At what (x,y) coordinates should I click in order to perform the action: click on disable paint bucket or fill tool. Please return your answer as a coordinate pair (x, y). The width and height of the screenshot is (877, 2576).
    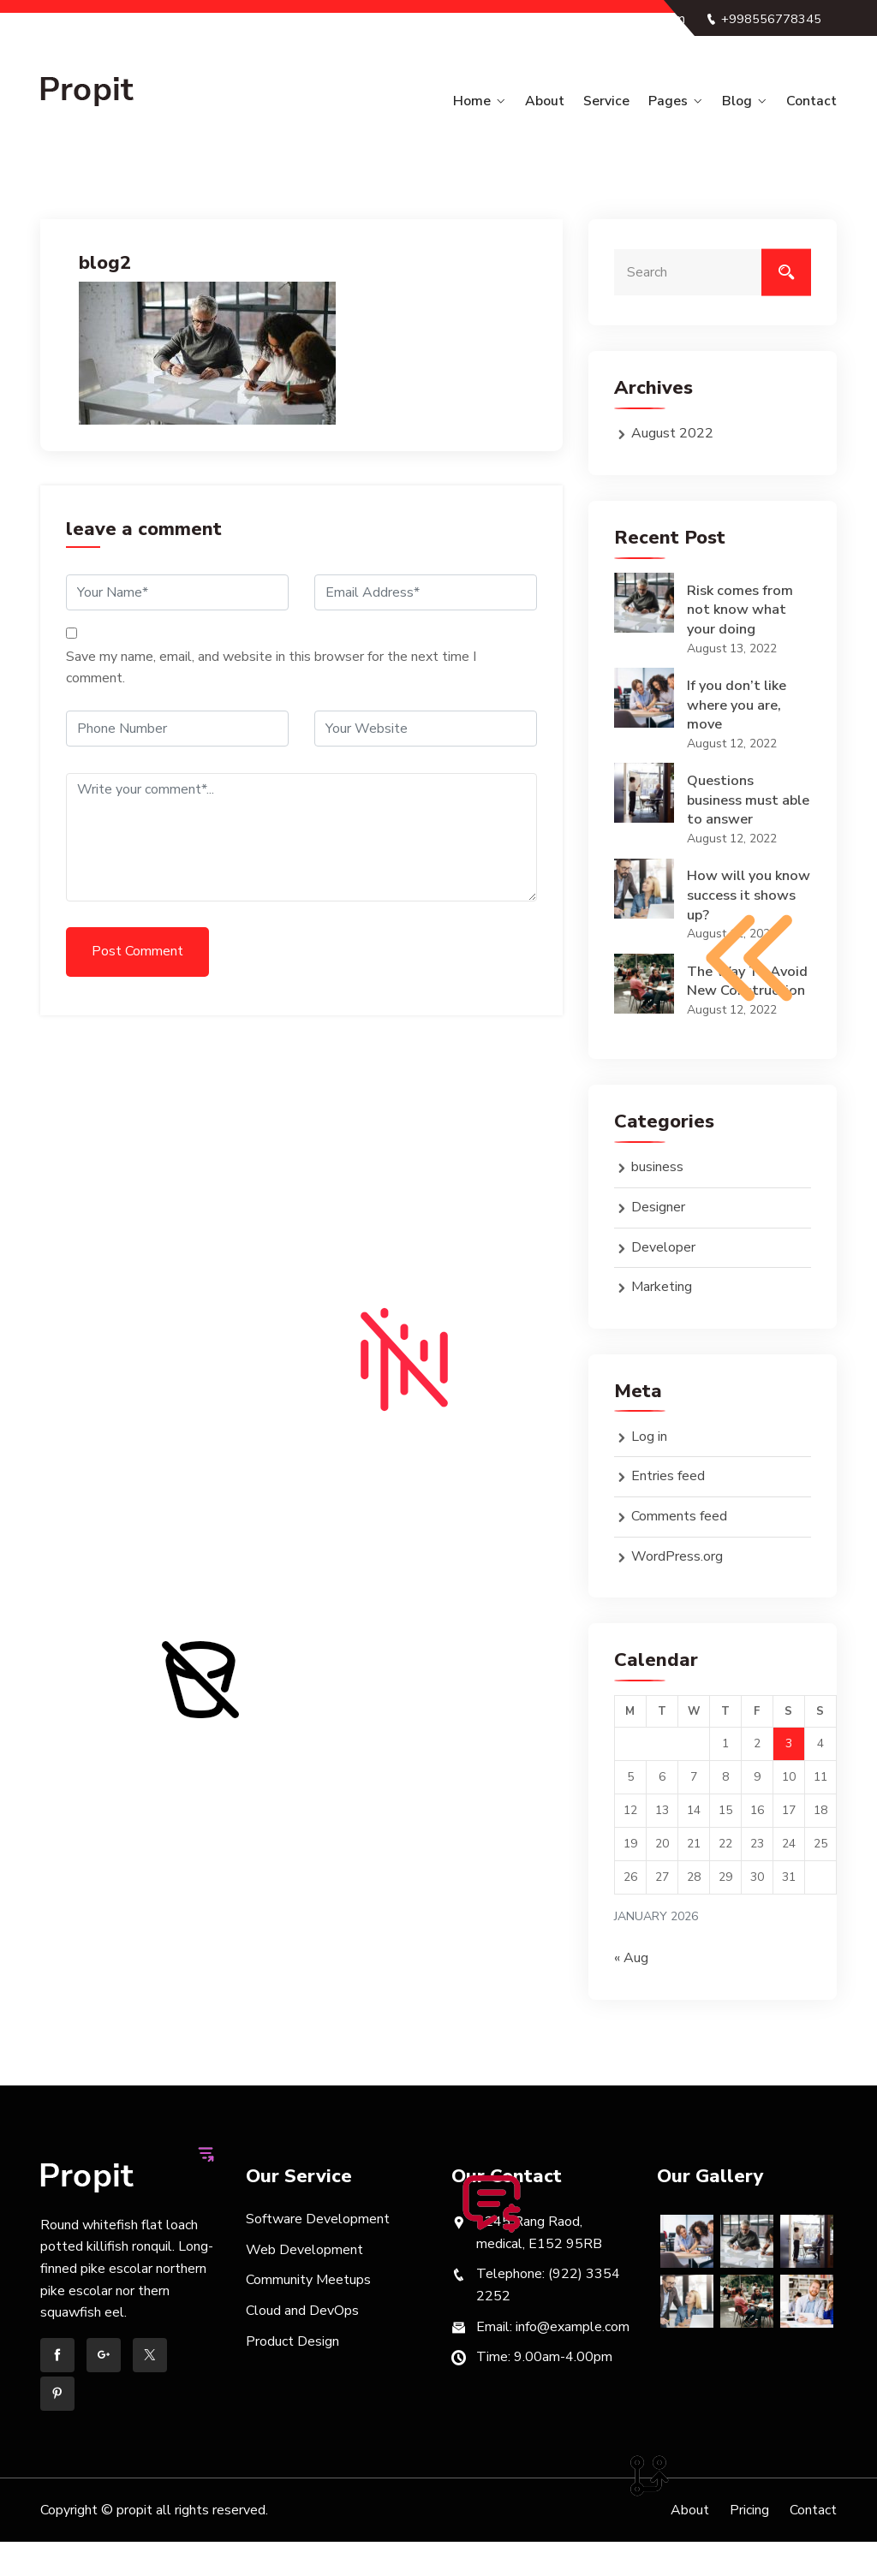
    Looking at the image, I should click on (200, 1680).